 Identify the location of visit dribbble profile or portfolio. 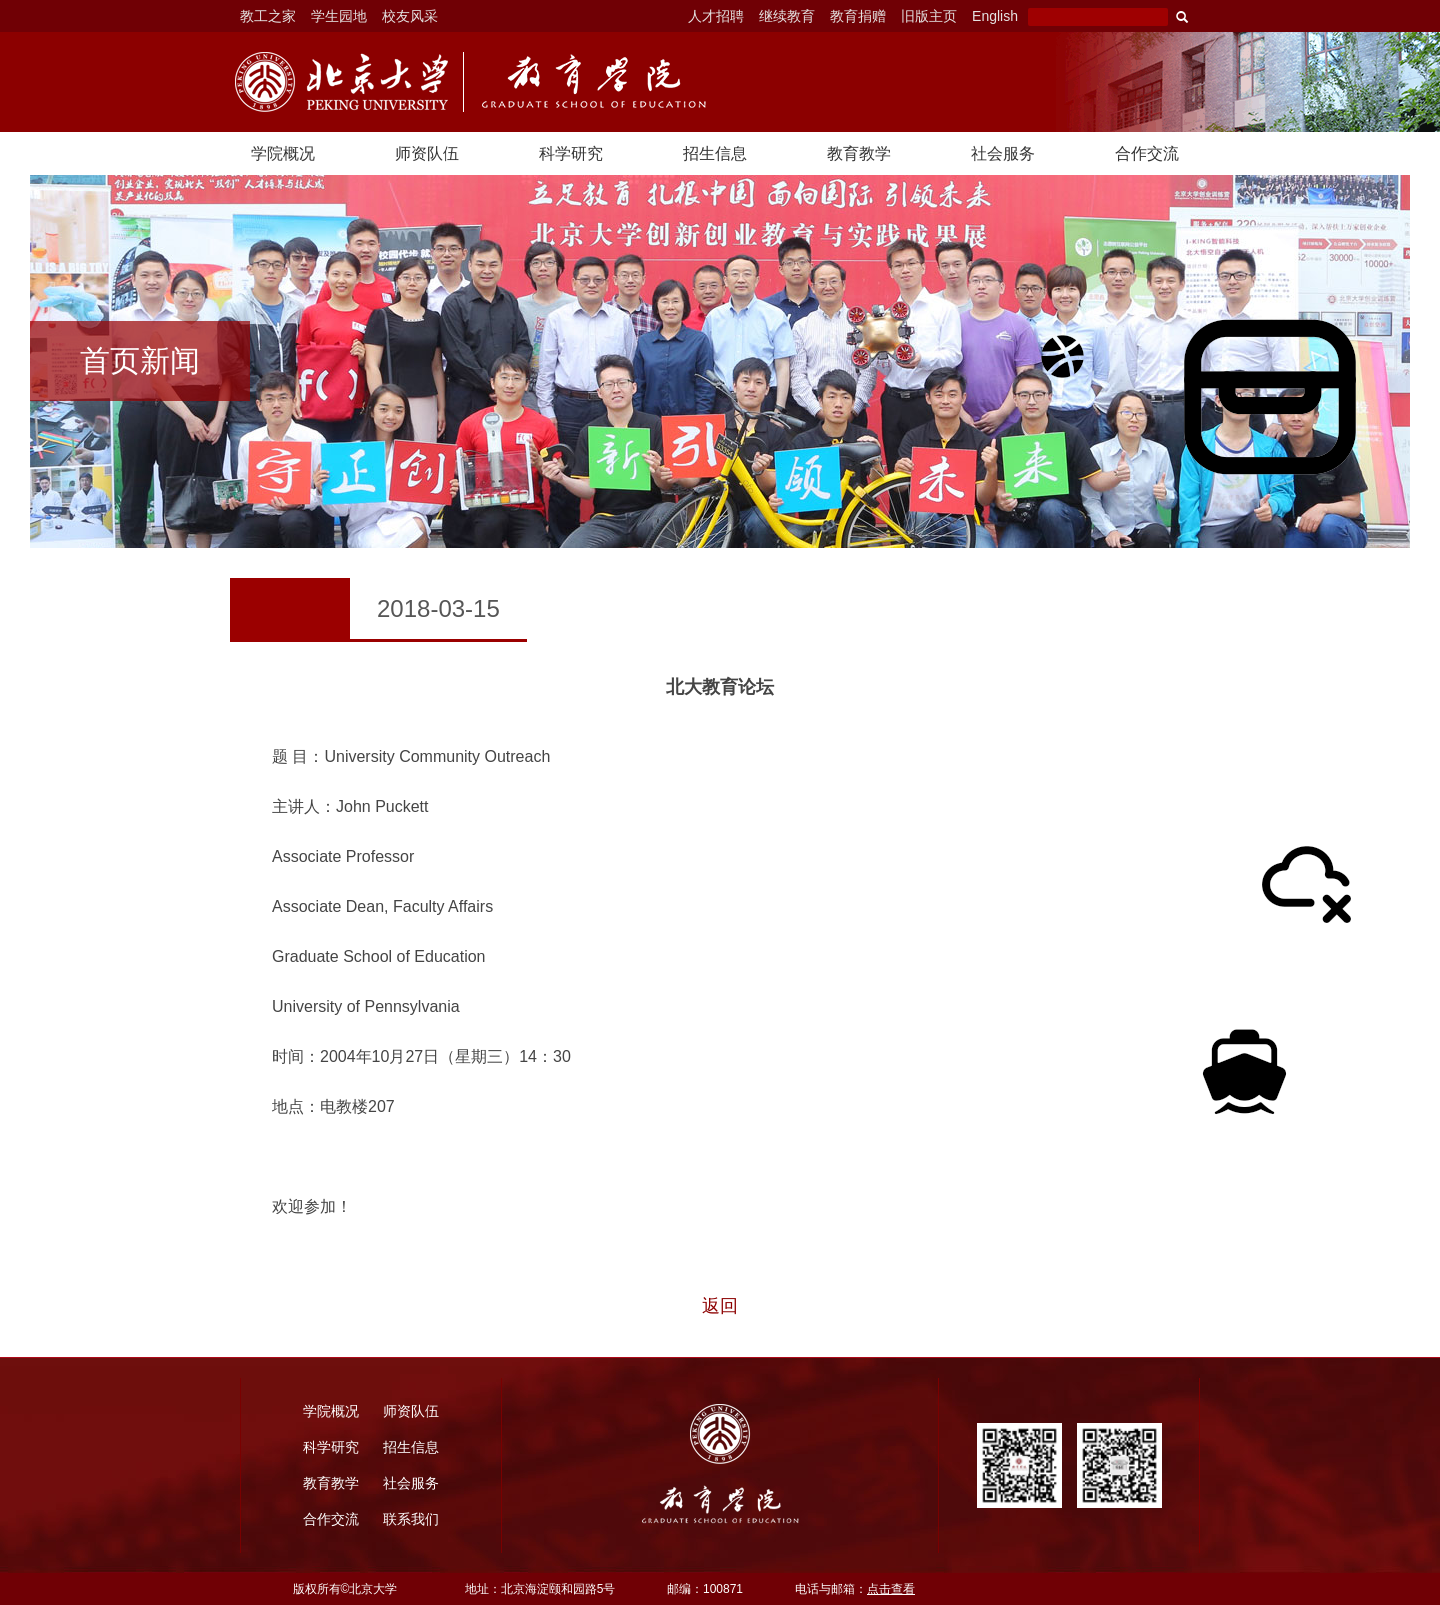
(1062, 356).